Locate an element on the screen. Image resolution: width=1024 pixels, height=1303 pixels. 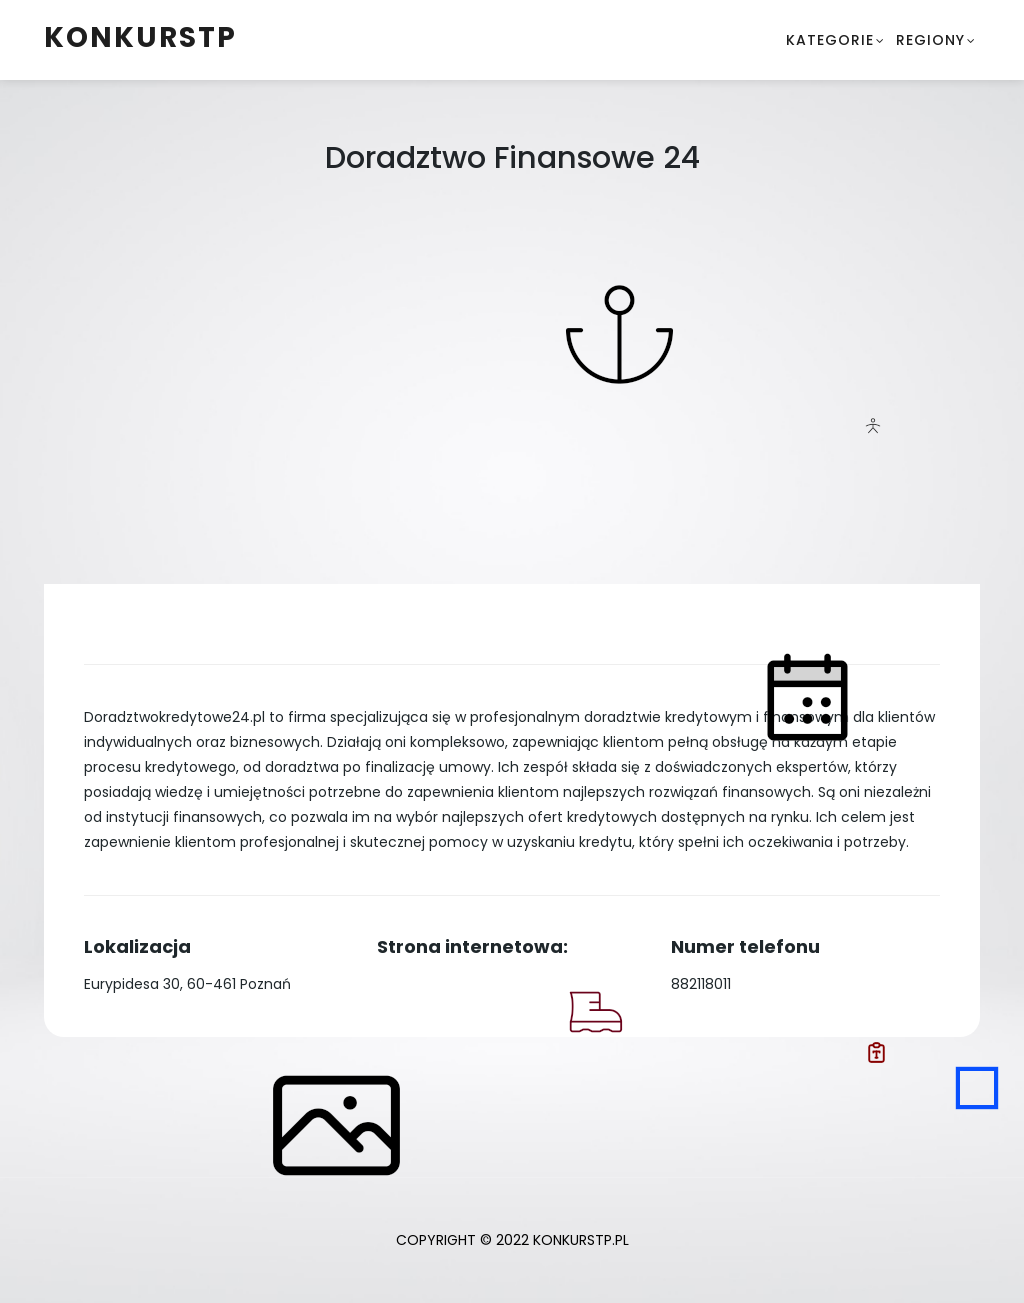
view photo or image is located at coordinates (336, 1125).